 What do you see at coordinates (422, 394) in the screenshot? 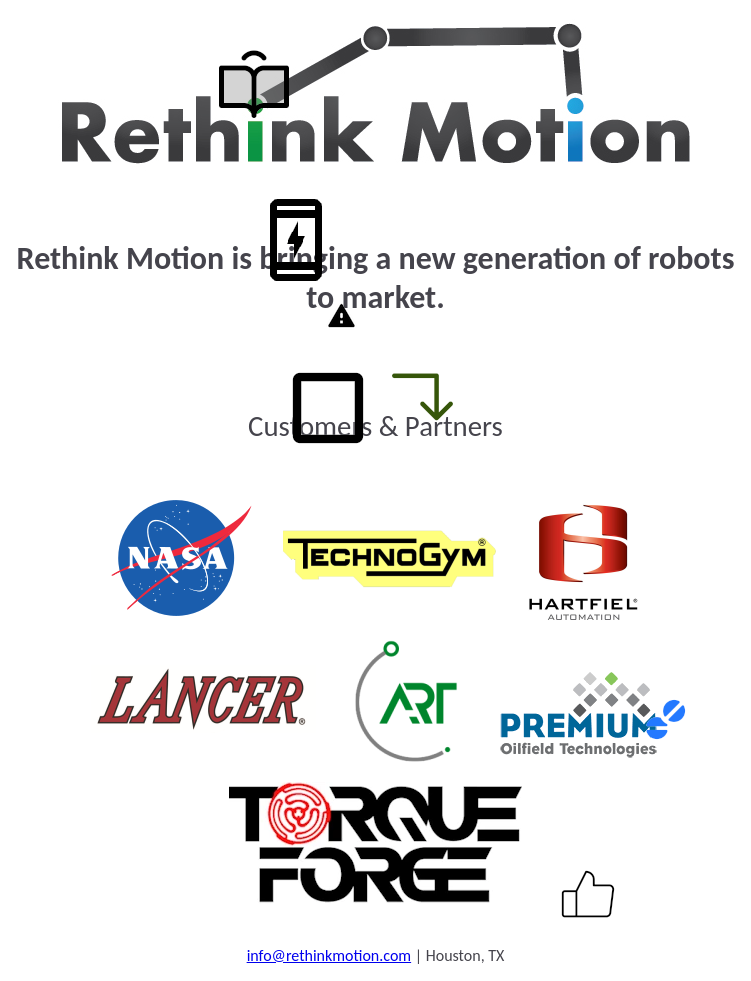
I see `move item right then down` at bounding box center [422, 394].